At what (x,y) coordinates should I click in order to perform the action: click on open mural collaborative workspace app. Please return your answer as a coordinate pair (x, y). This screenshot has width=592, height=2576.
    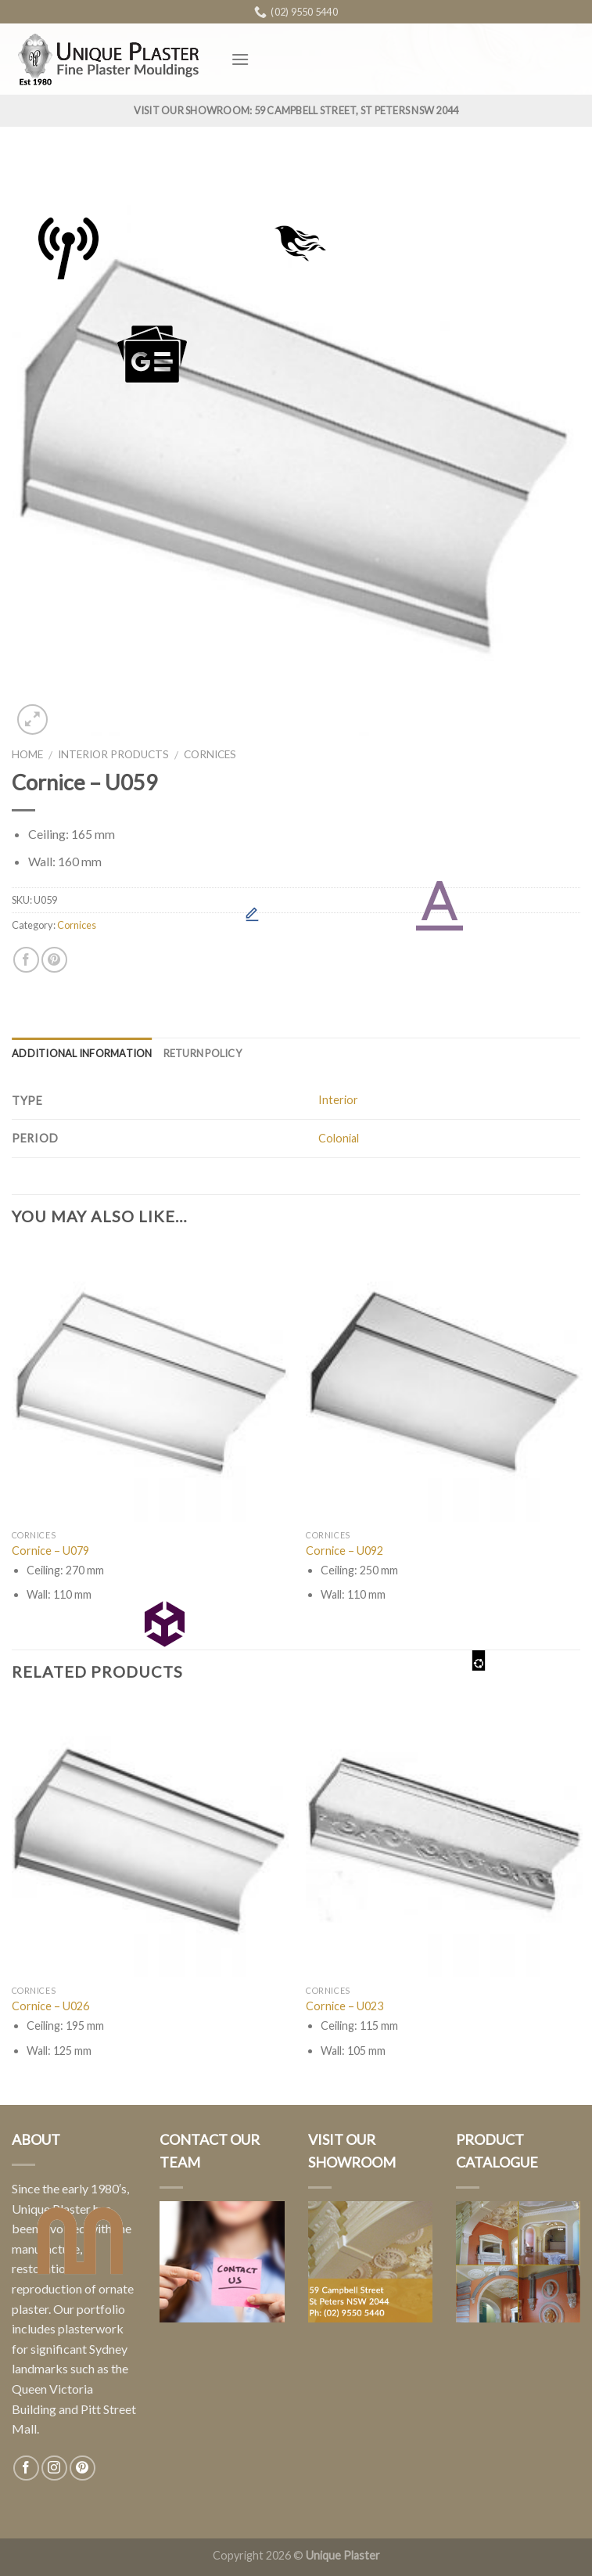
    Looking at the image, I should click on (80, 2240).